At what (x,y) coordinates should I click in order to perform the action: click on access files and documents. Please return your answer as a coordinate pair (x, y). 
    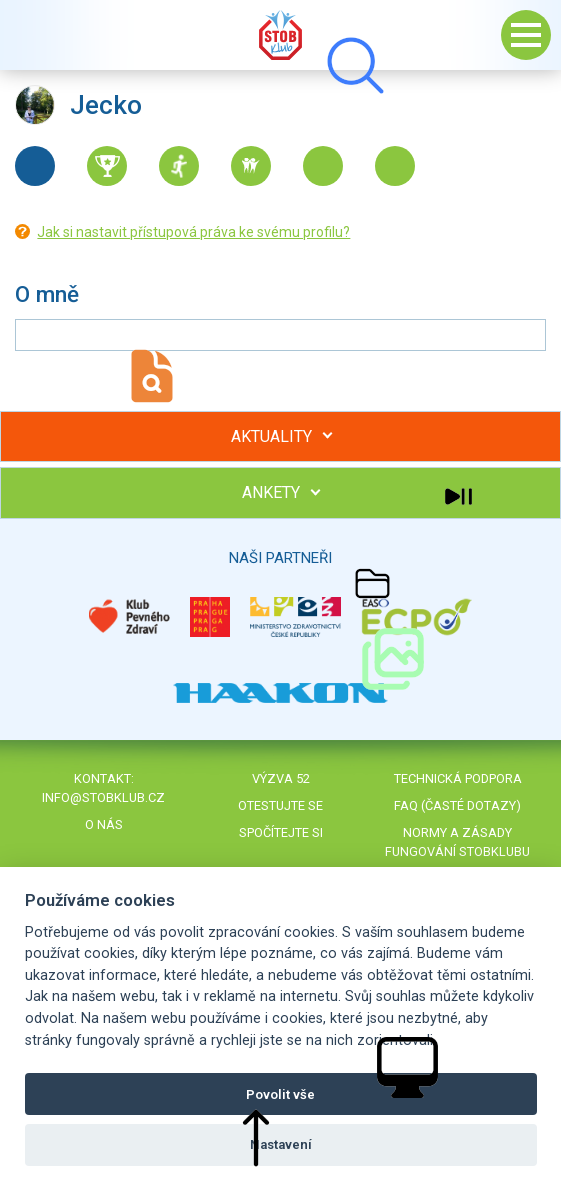
    Looking at the image, I should click on (372, 583).